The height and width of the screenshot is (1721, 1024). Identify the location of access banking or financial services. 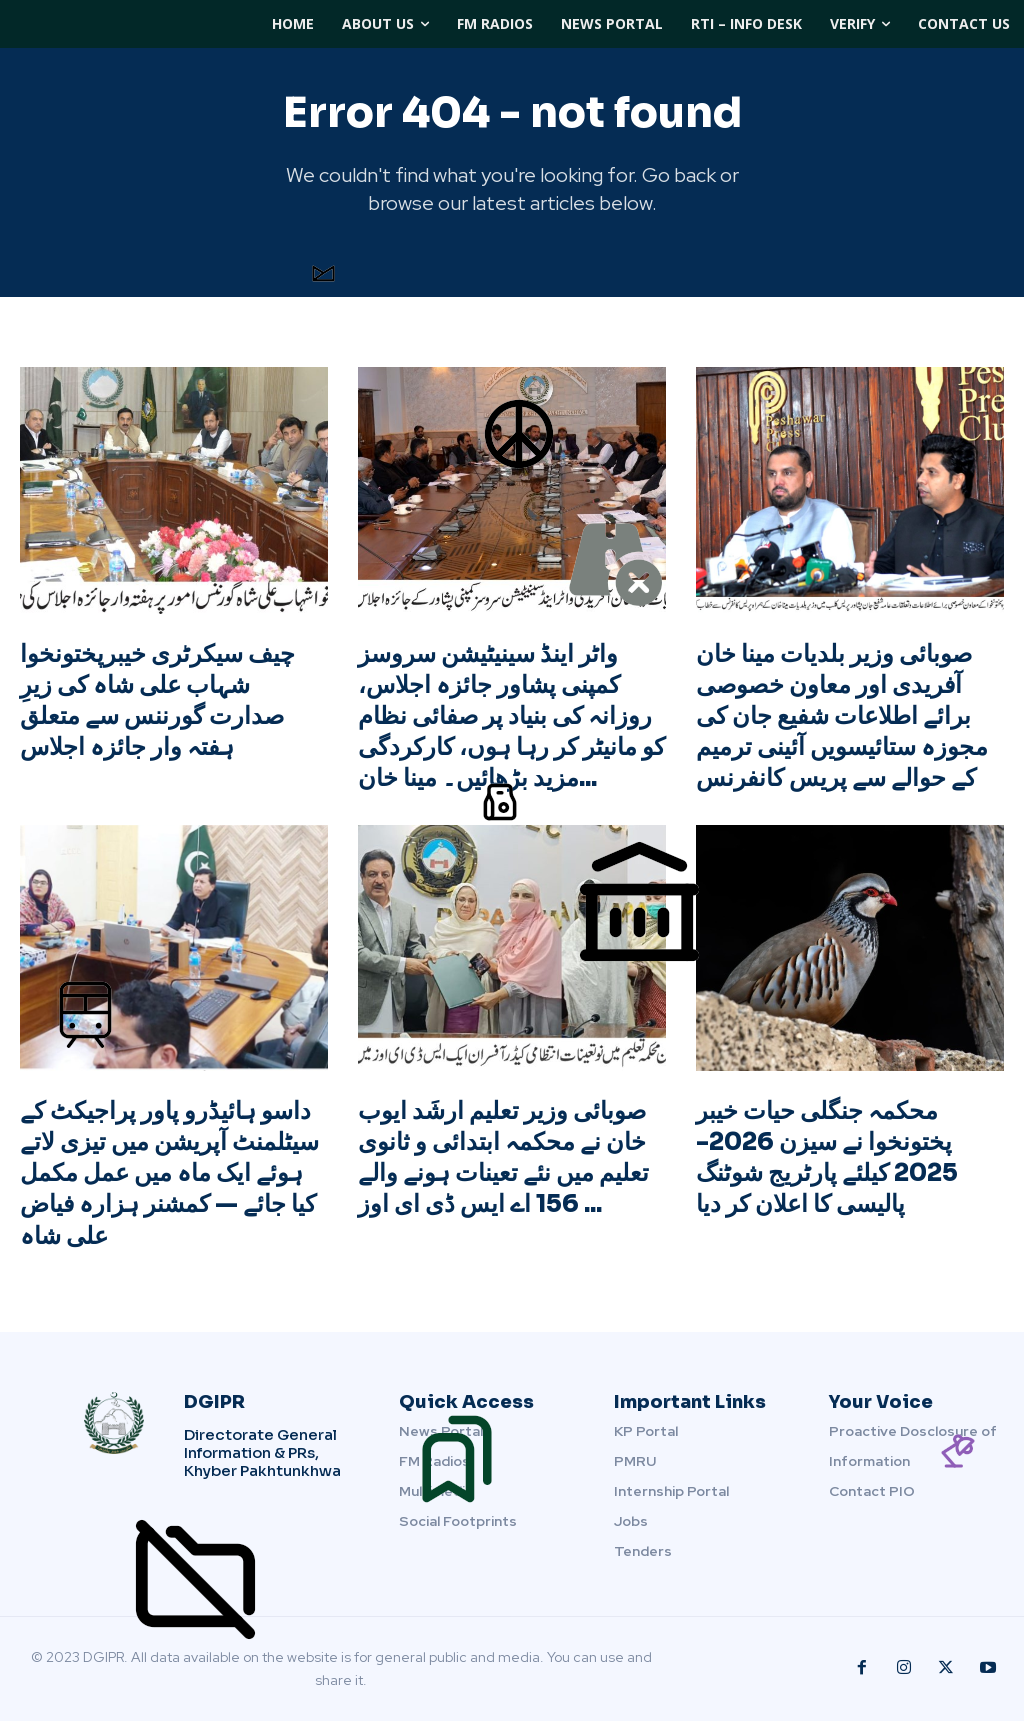
(639, 901).